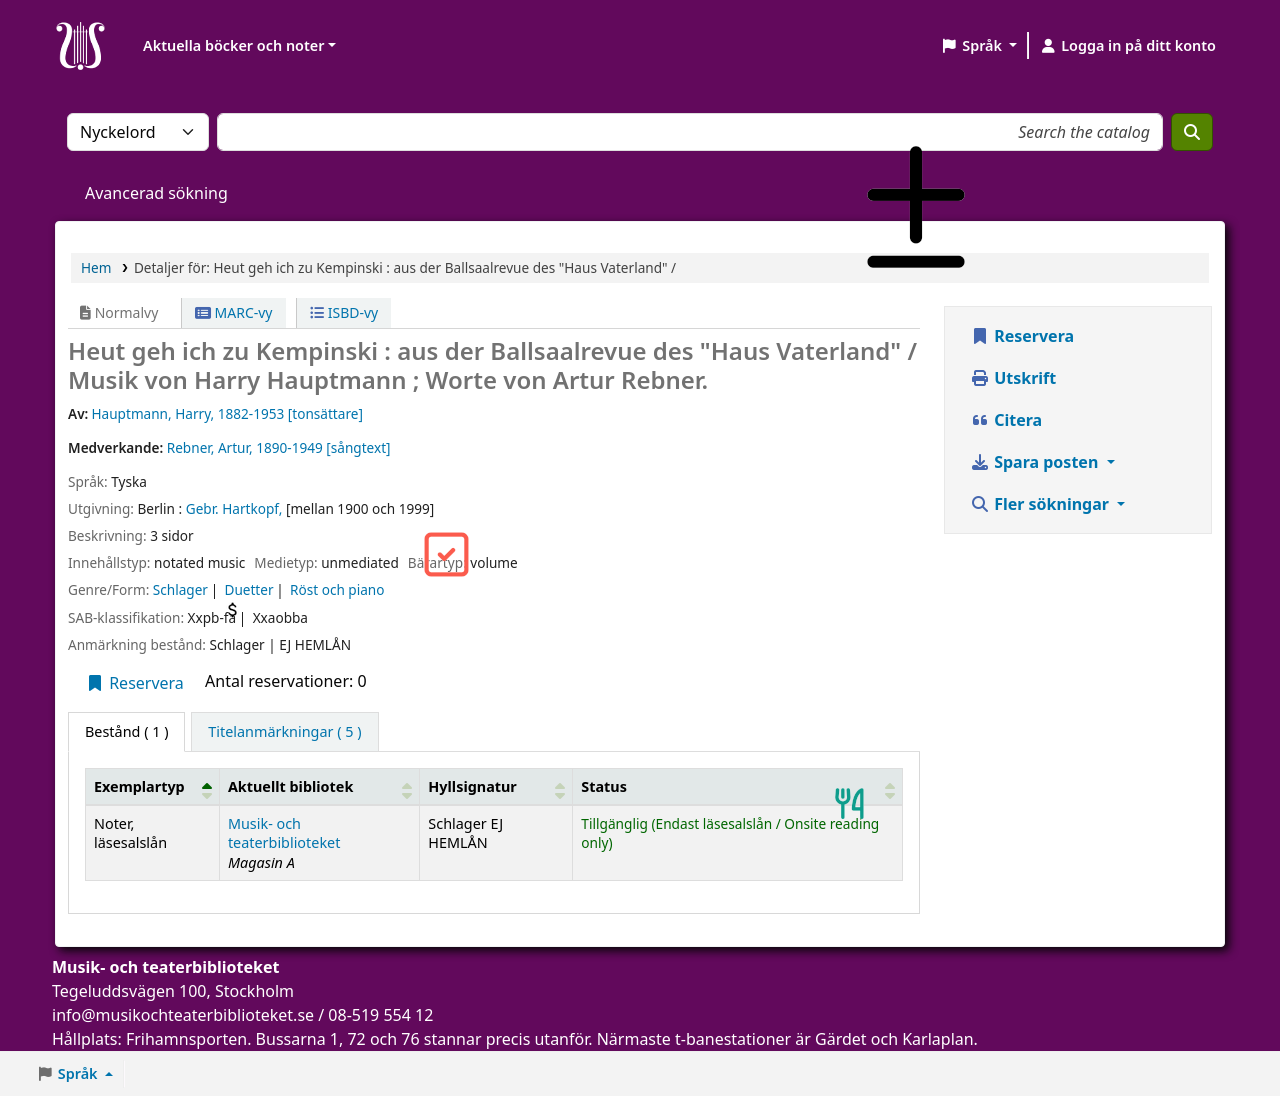 Image resolution: width=1280 pixels, height=1096 pixels. What do you see at coordinates (233, 610) in the screenshot?
I see `view or manage payment options` at bounding box center [233, 610].